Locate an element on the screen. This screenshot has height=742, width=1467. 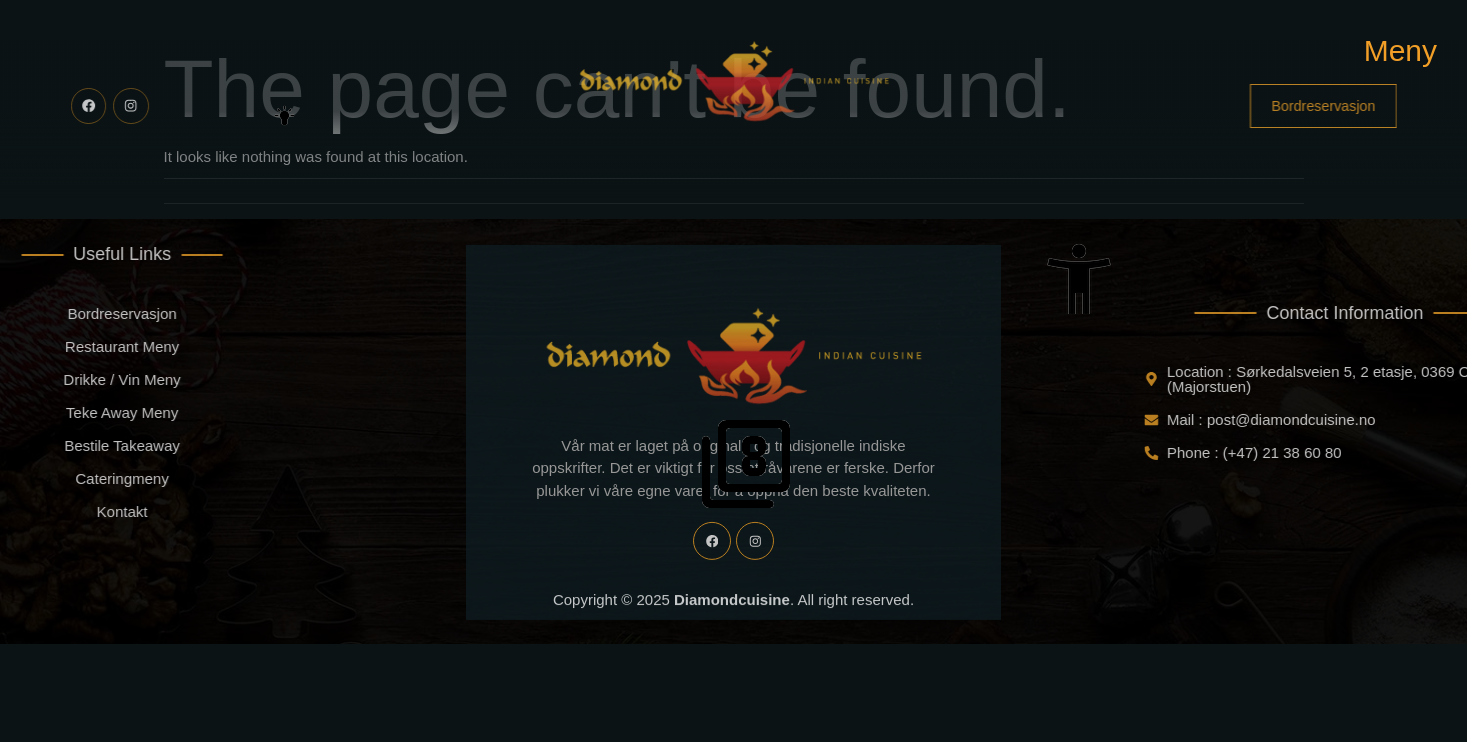
access accessibility settings is located at coordinates (1079, 279).